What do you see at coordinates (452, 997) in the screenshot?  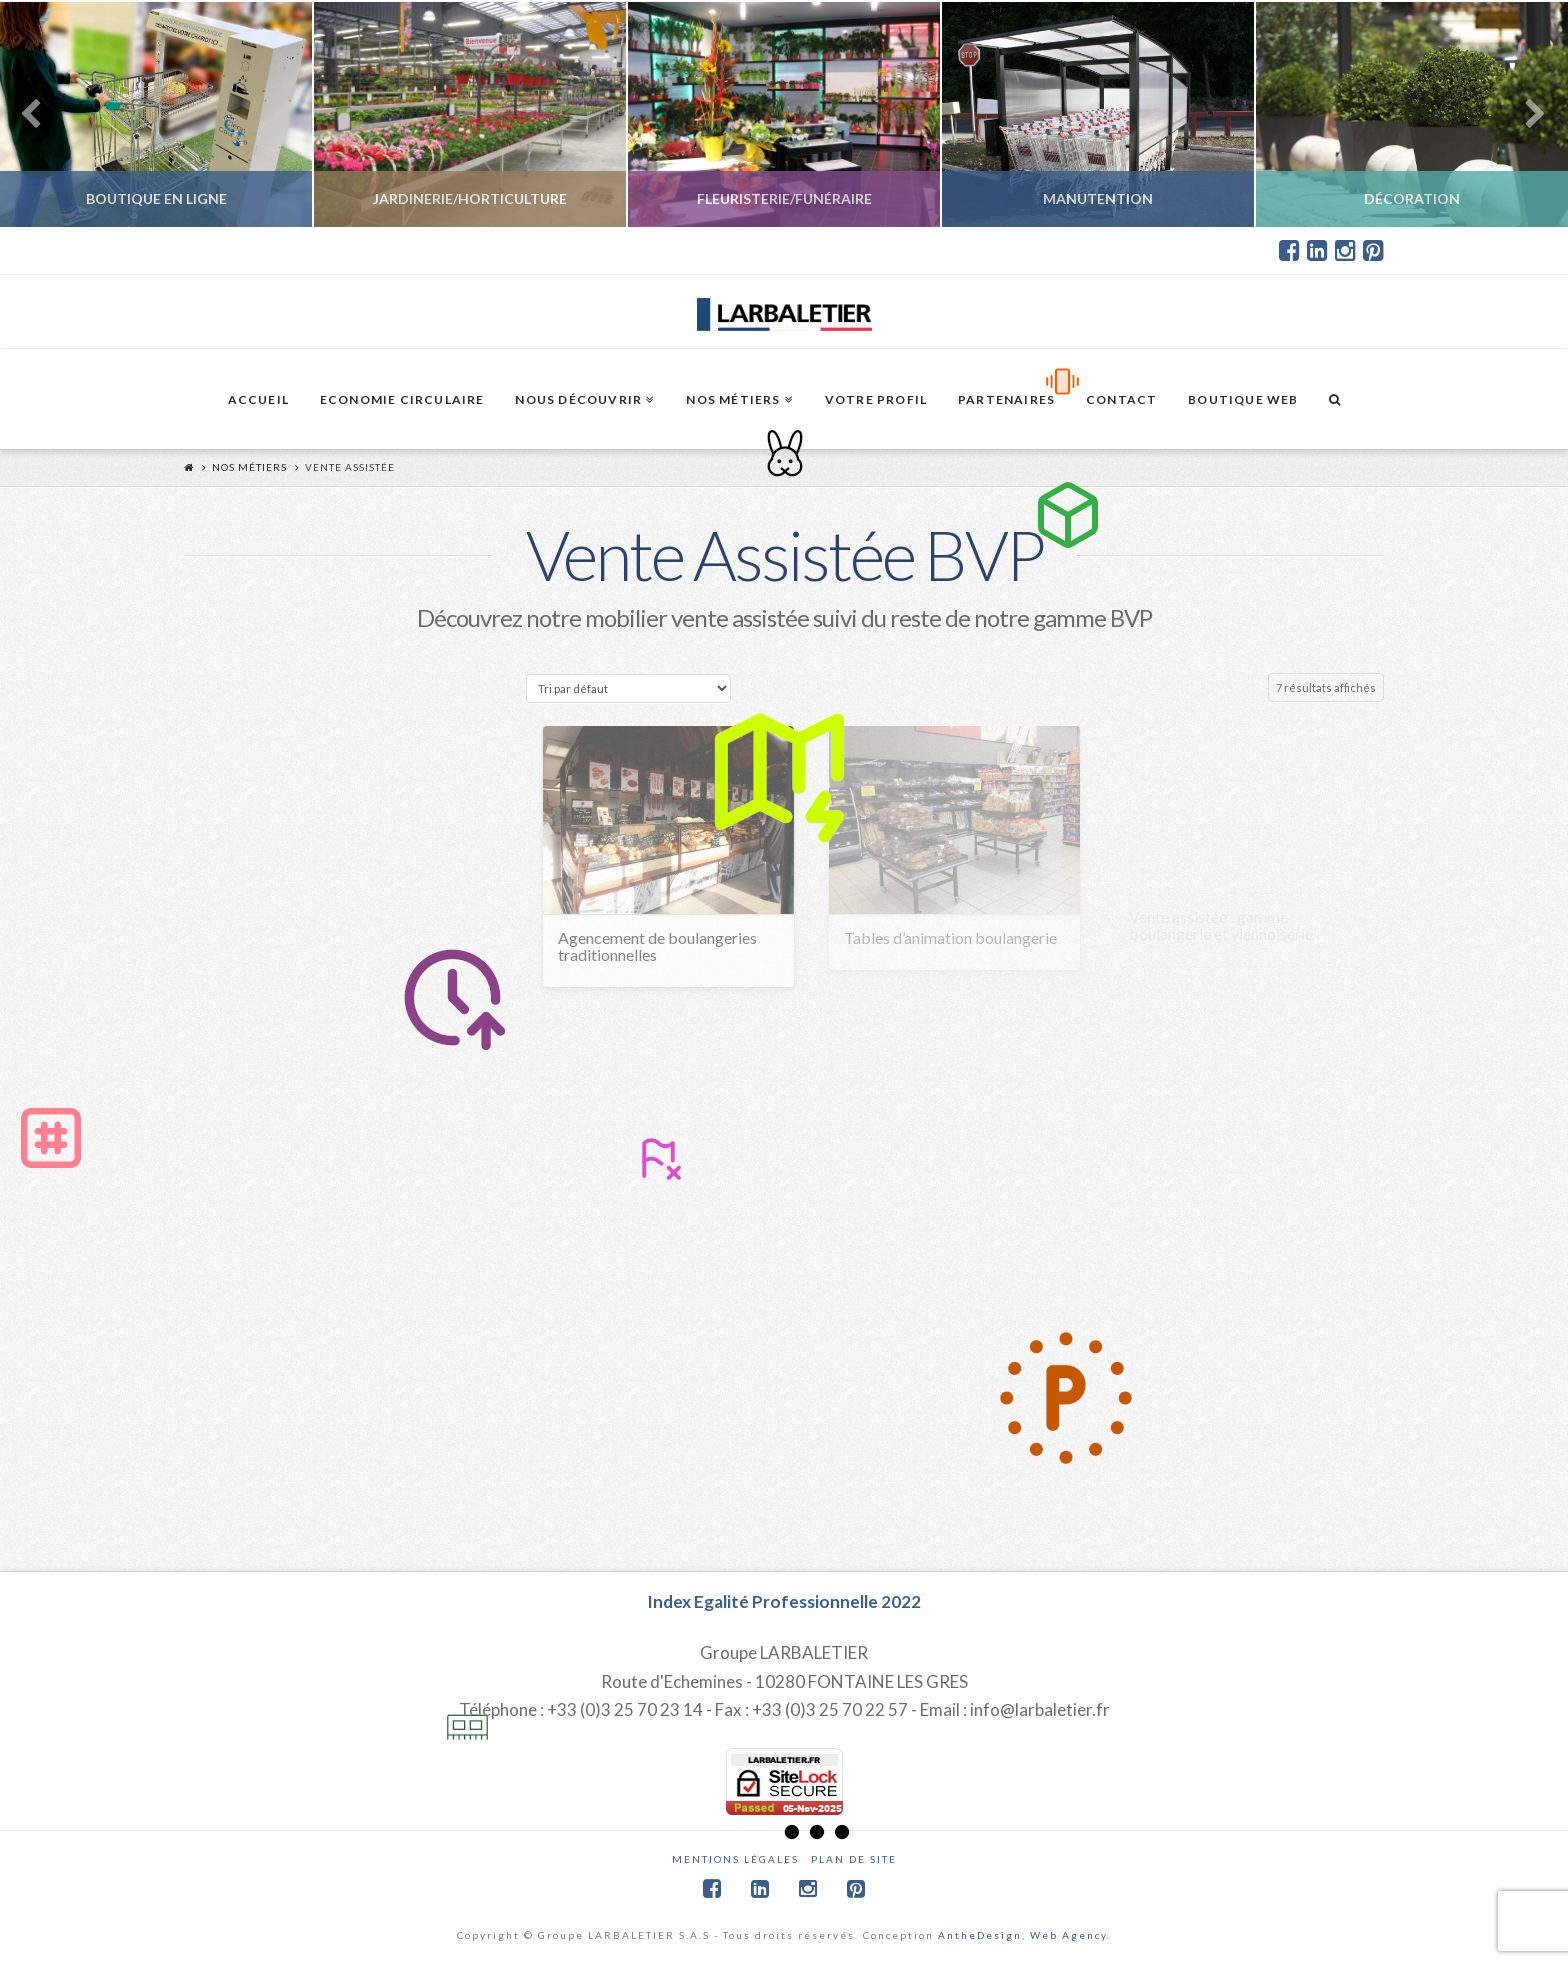 I see `move time forward or reschedule later` at bounding box center [452, 997].